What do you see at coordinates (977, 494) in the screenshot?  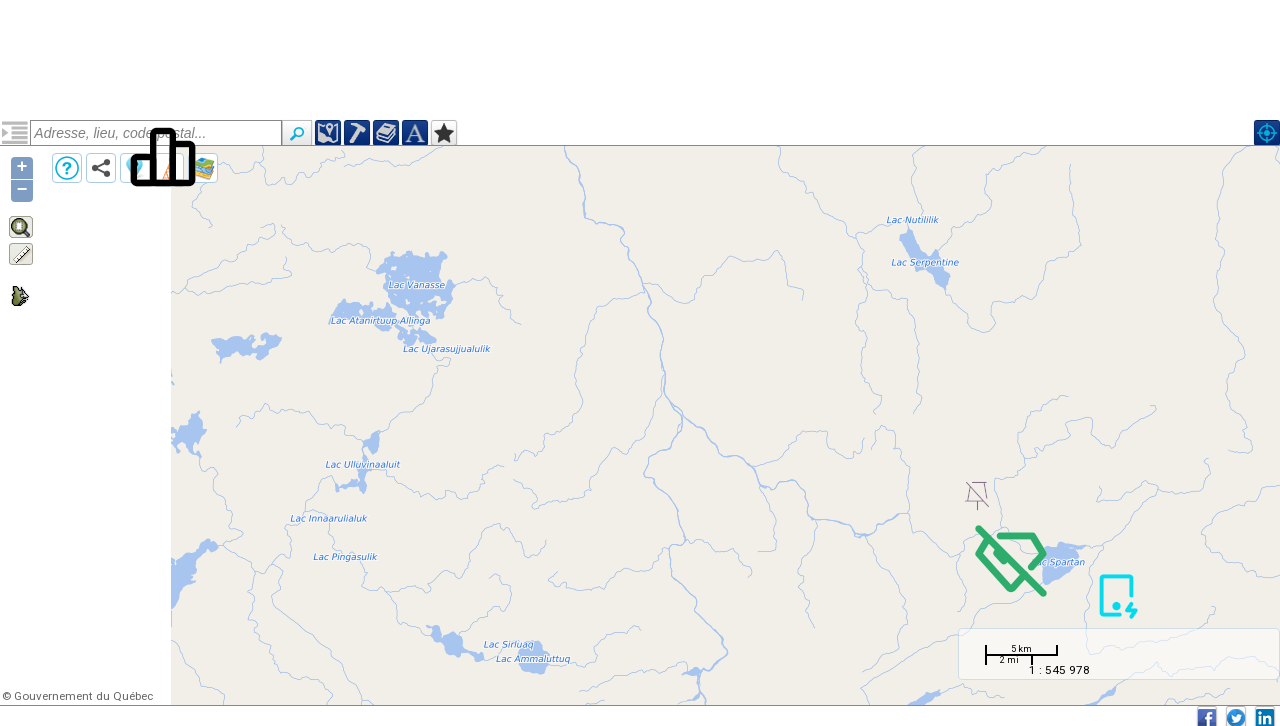 I see `unpin this item` at bounding box center [977, 494].